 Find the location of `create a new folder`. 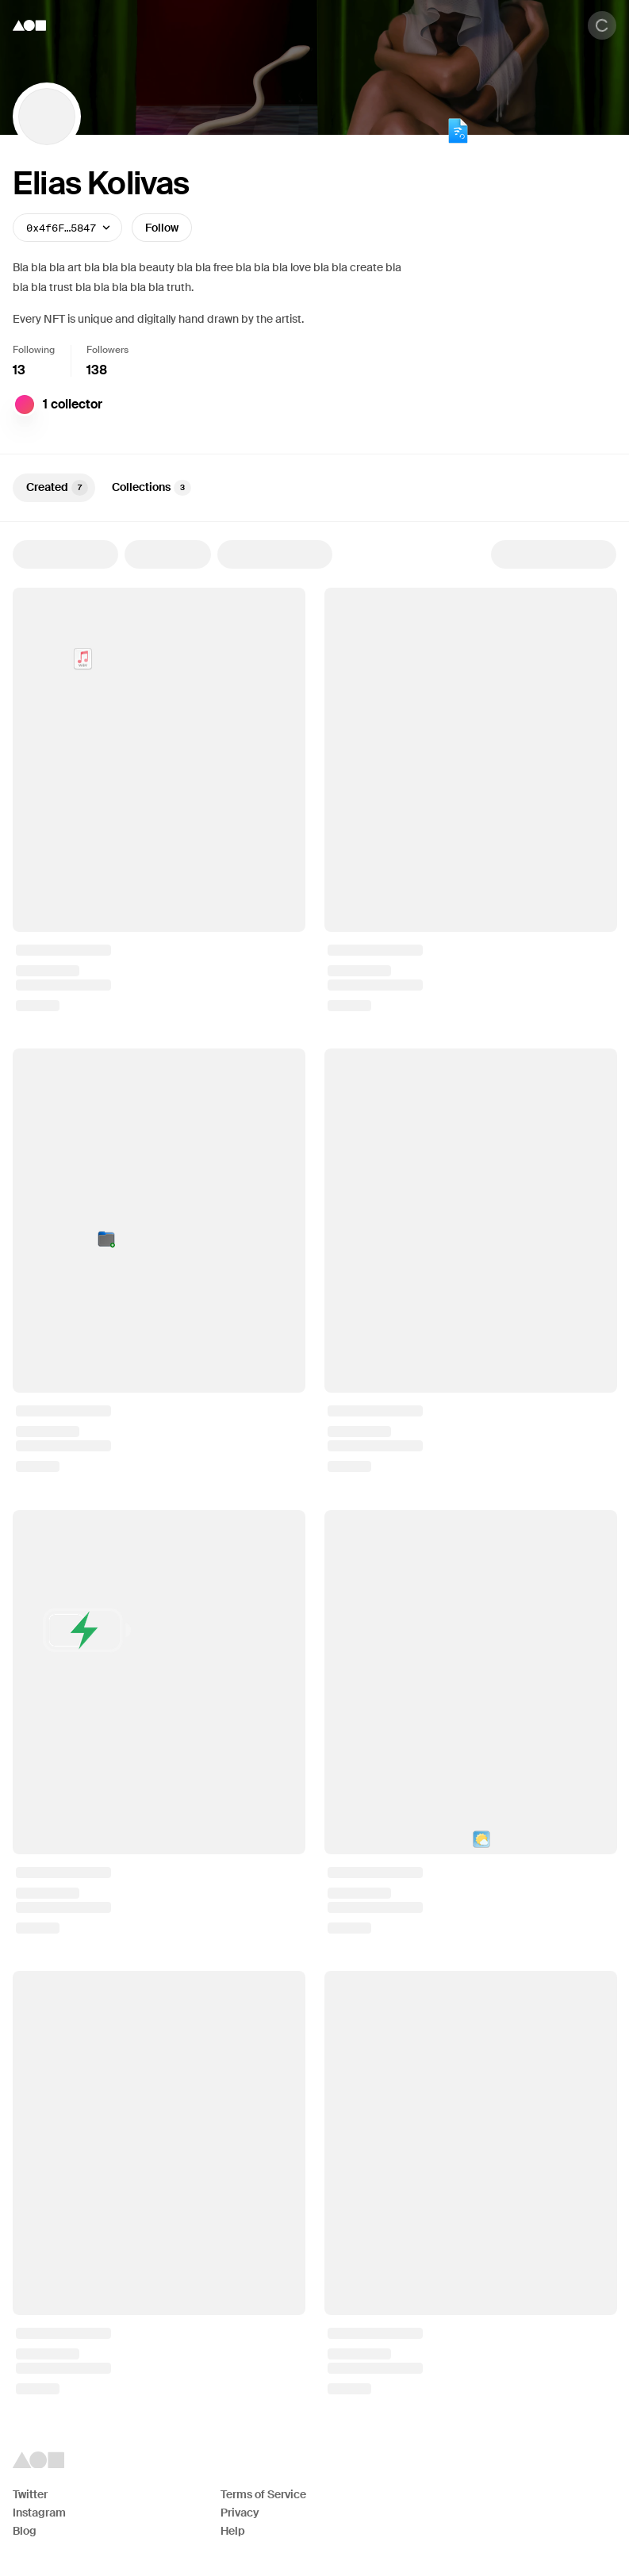

create a new folder is located at coordinates (106, 1239).